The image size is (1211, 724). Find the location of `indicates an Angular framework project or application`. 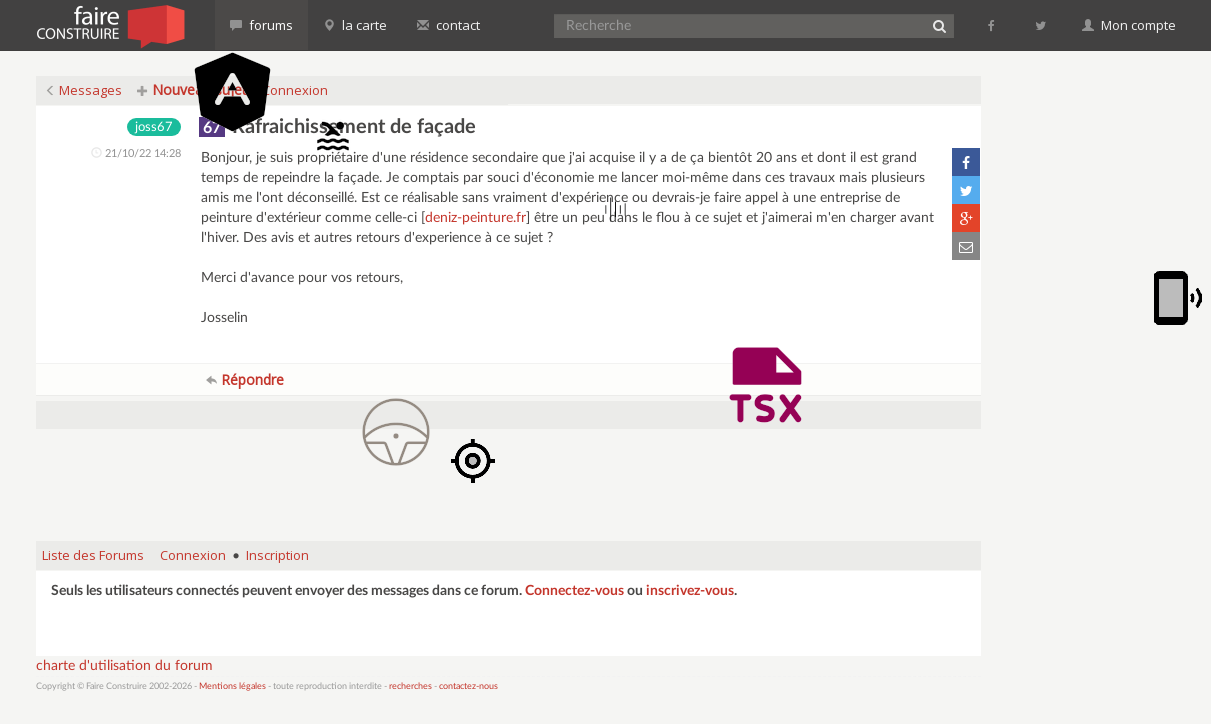

indicates an Angular framework project or application is located at coordinates (232, 90).